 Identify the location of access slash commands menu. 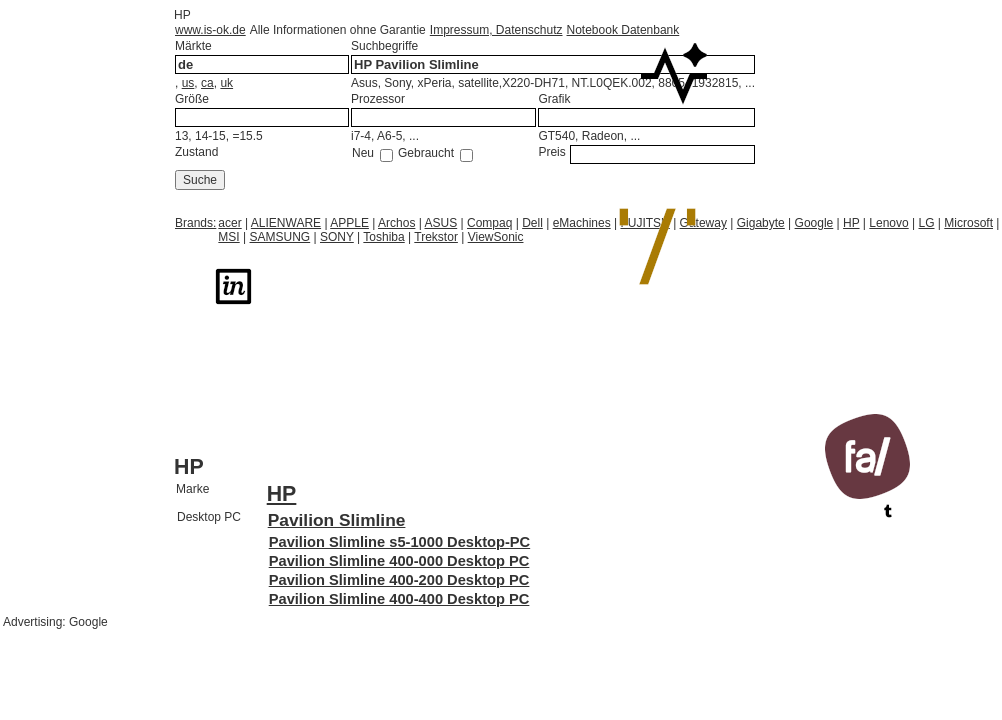
(657, 246).